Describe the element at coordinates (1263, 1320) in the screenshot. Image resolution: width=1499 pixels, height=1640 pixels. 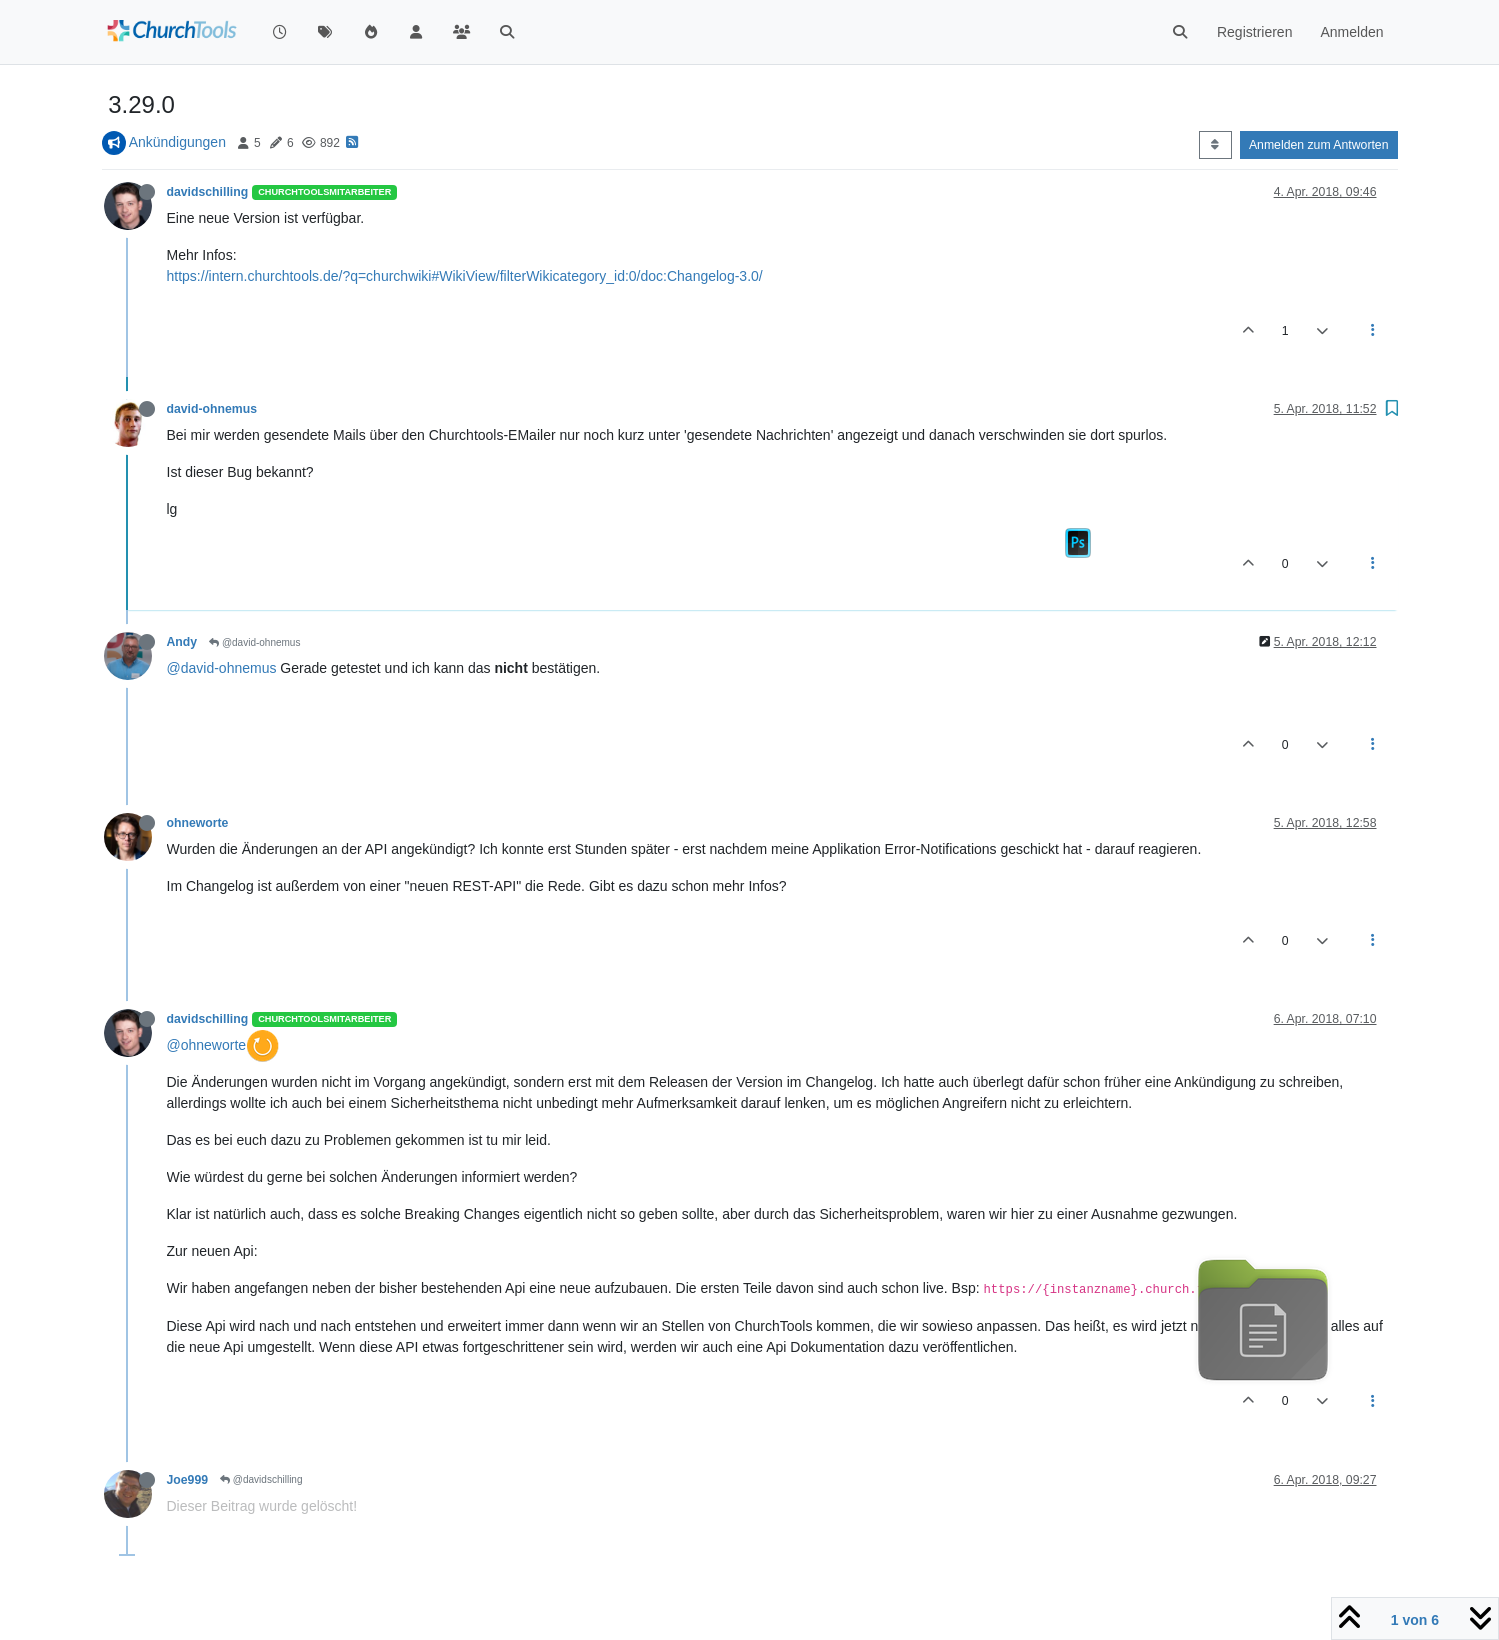
I see `open your documents folder` at that location.